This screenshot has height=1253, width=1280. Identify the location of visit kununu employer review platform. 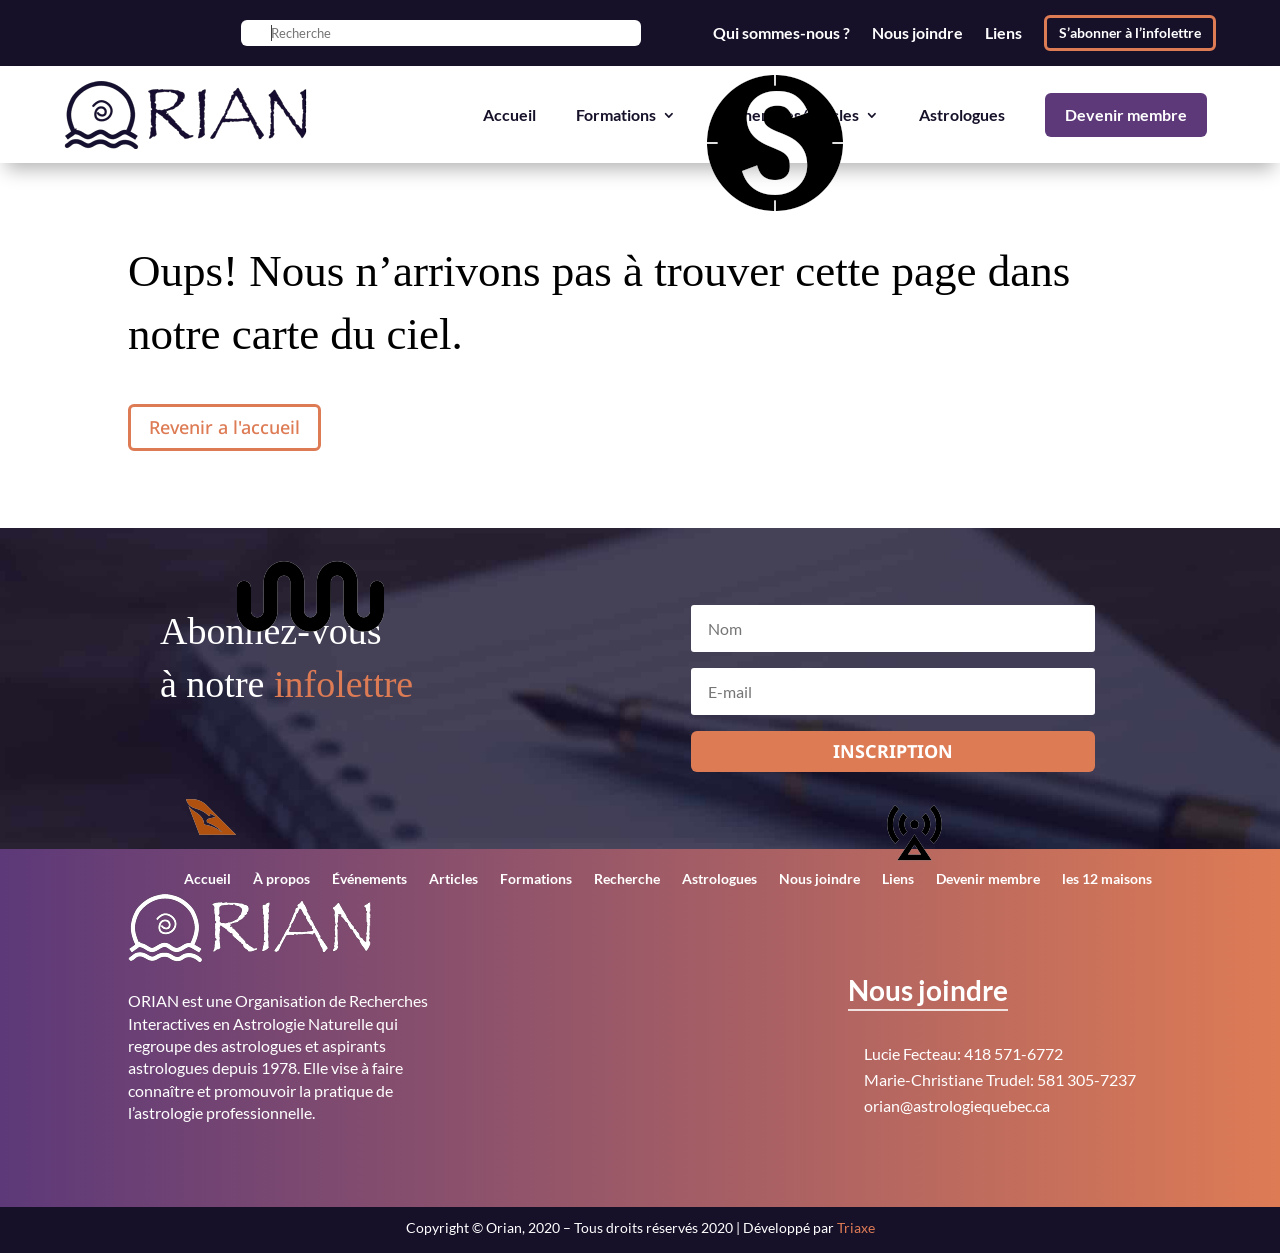
(310, 596).